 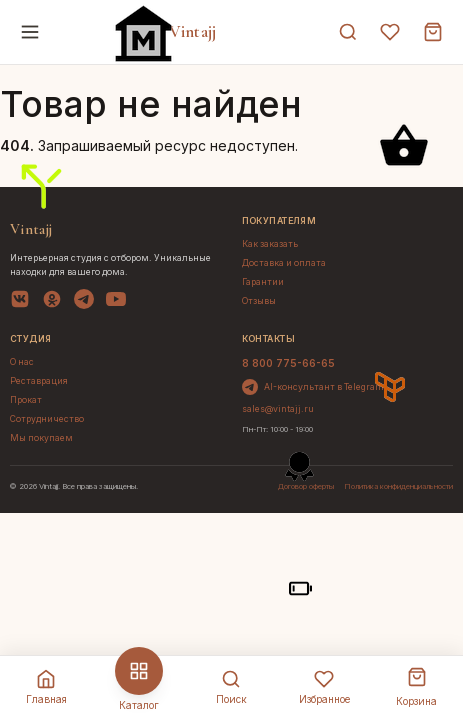 I want to click on view nearby museums on the map, so click(x=143, y=33).